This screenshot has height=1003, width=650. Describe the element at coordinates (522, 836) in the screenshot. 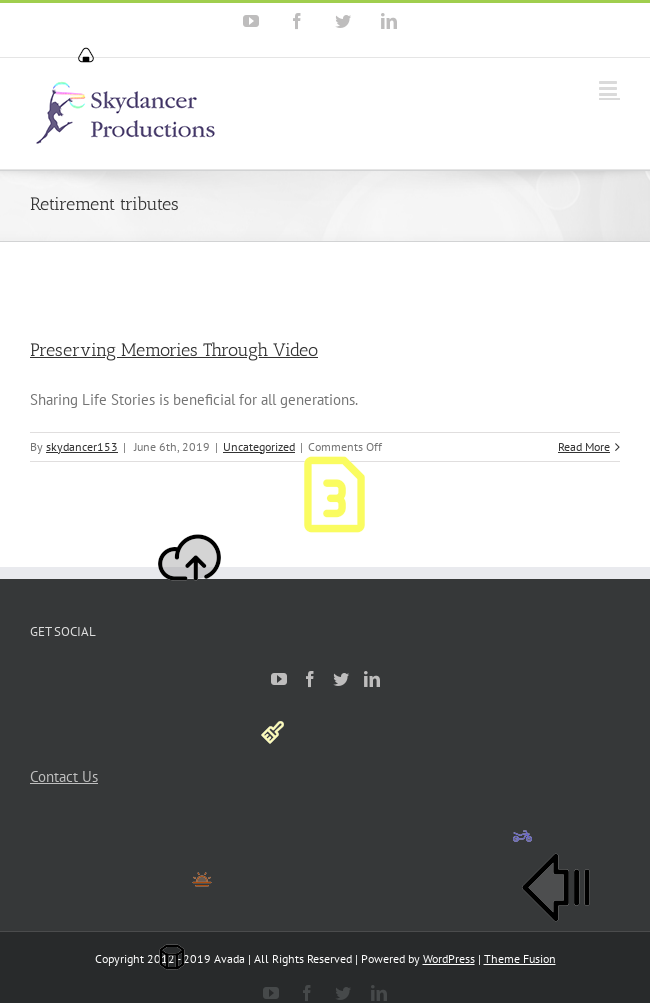

I see `select motorcycle as vehicle type` at that location.